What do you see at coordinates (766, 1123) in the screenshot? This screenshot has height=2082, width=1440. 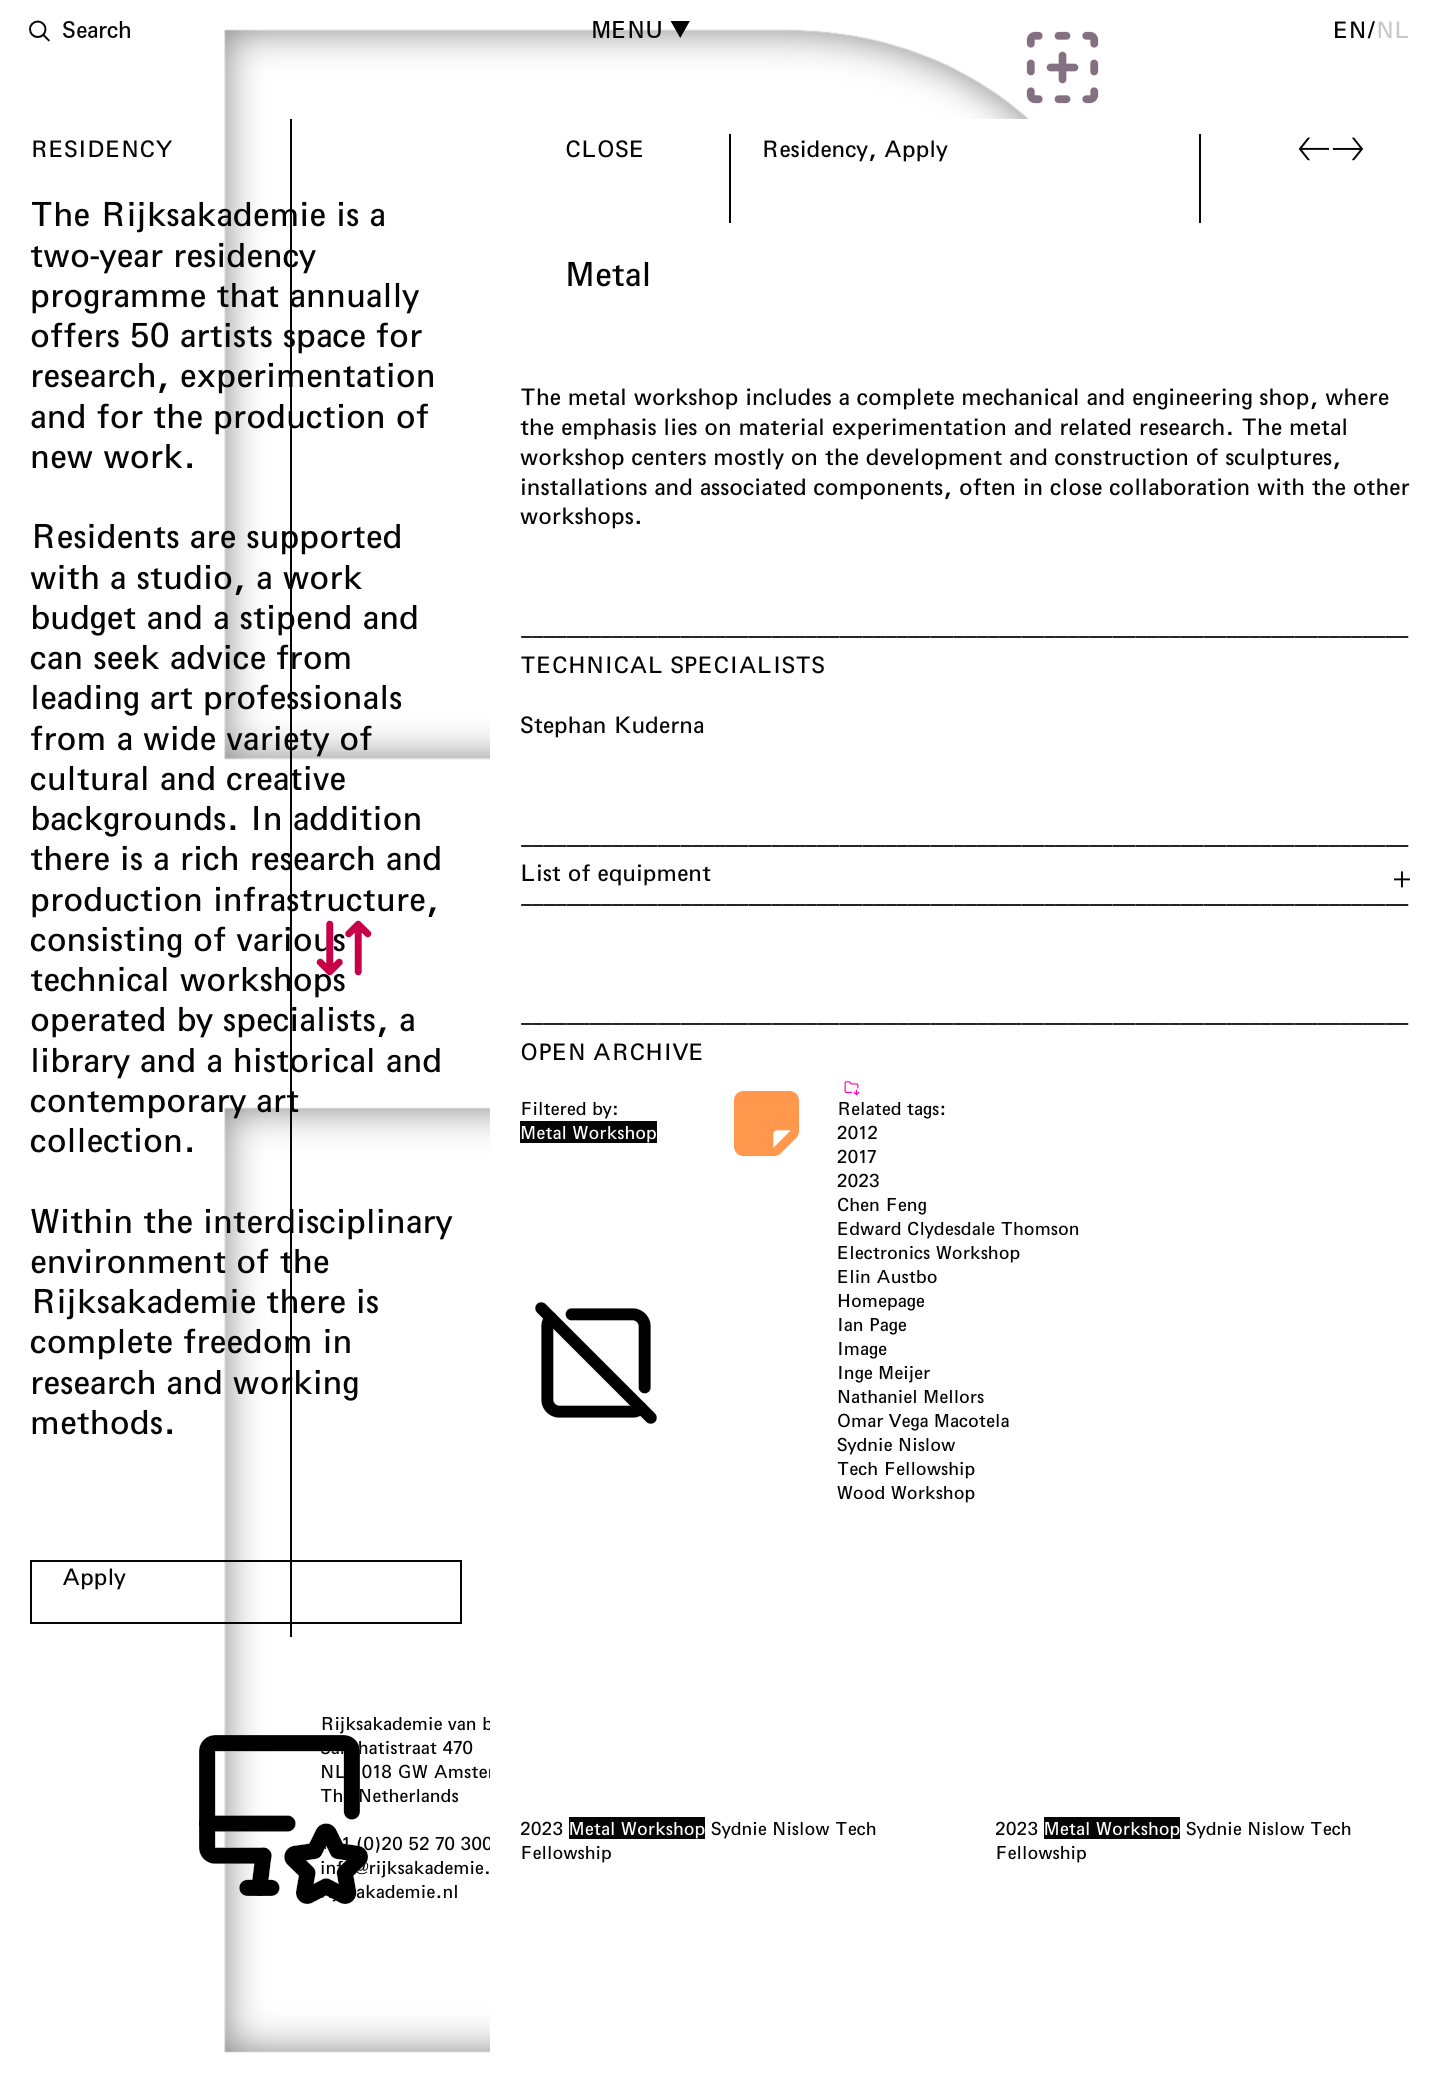 I see `add a new sticky note` at bounding box center [766, 1123].